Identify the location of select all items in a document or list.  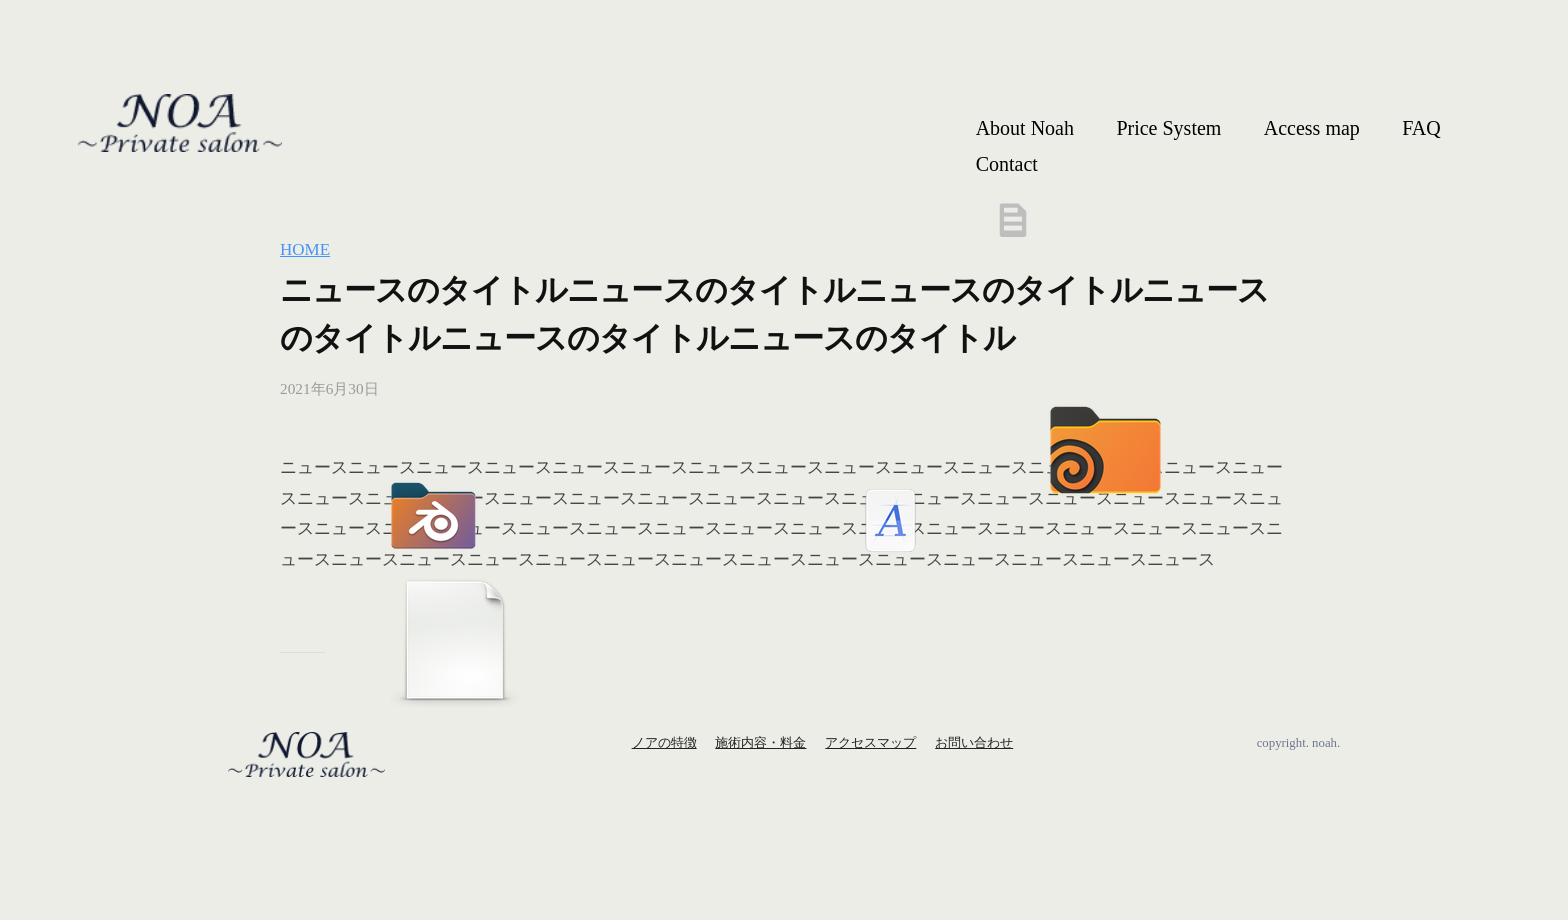
(1013, 219).